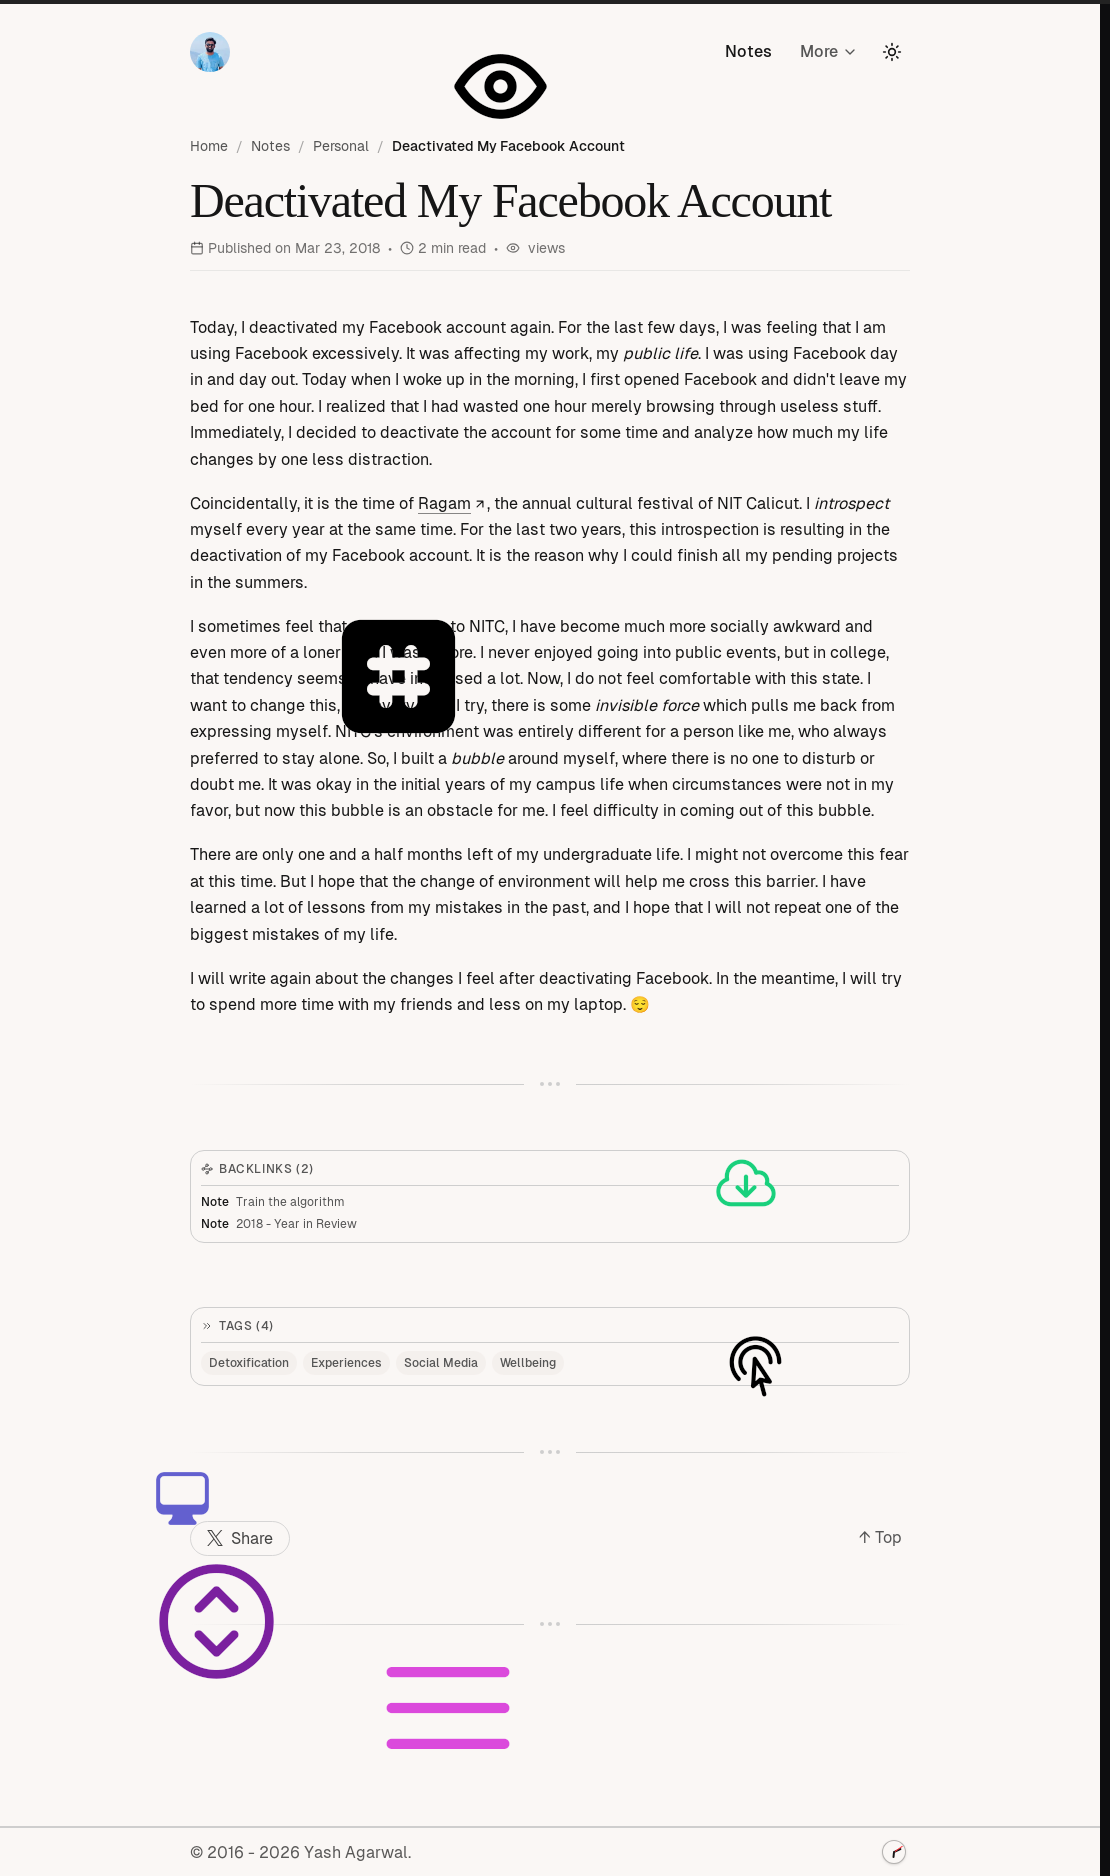 The width and height of the screenshot is (1110, 1876). What do you see at coordinates (746, 1183) in the screenshot?
I see `download from cloud storage` at bounding box center [746, 1183].